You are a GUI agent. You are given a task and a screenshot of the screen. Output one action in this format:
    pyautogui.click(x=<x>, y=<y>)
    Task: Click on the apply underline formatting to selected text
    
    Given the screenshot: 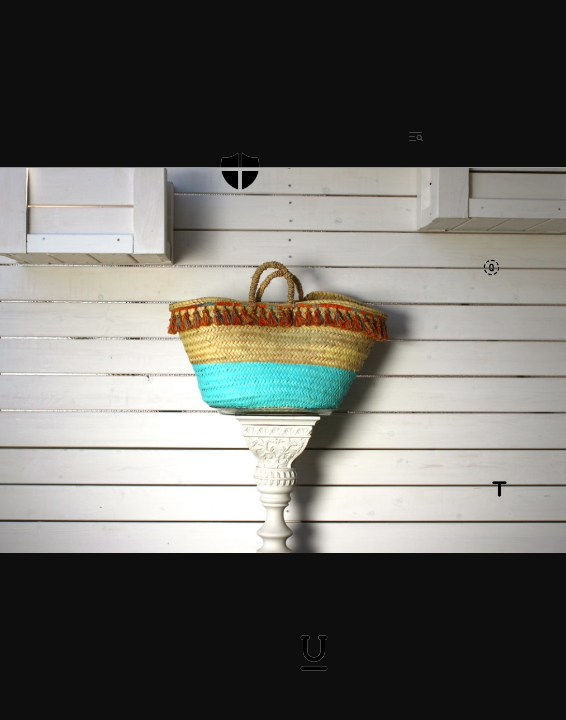 What is the action you would take?
    pyautogui.click(x=314, y=653)
    